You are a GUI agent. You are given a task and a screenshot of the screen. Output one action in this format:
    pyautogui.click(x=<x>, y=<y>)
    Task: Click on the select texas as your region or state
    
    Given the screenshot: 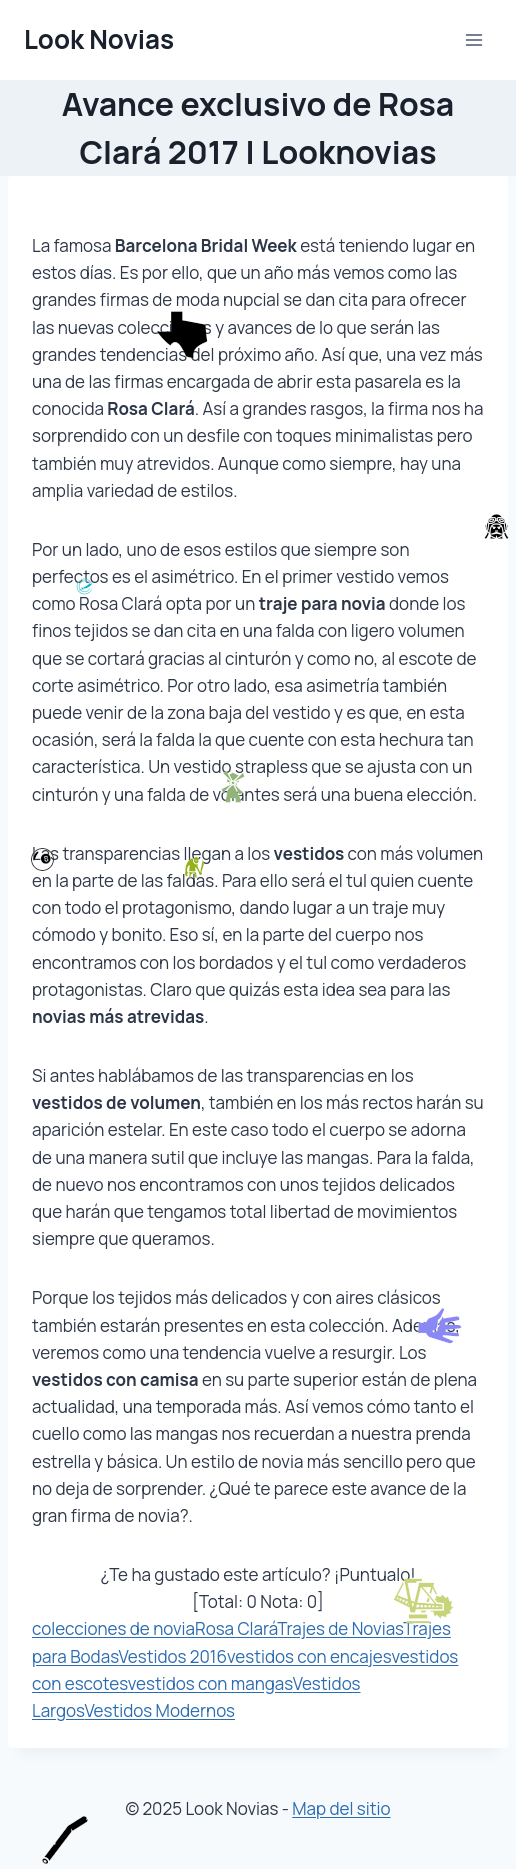 What is the action you would take?
    pyautogui.click(x=182, y=335)
    